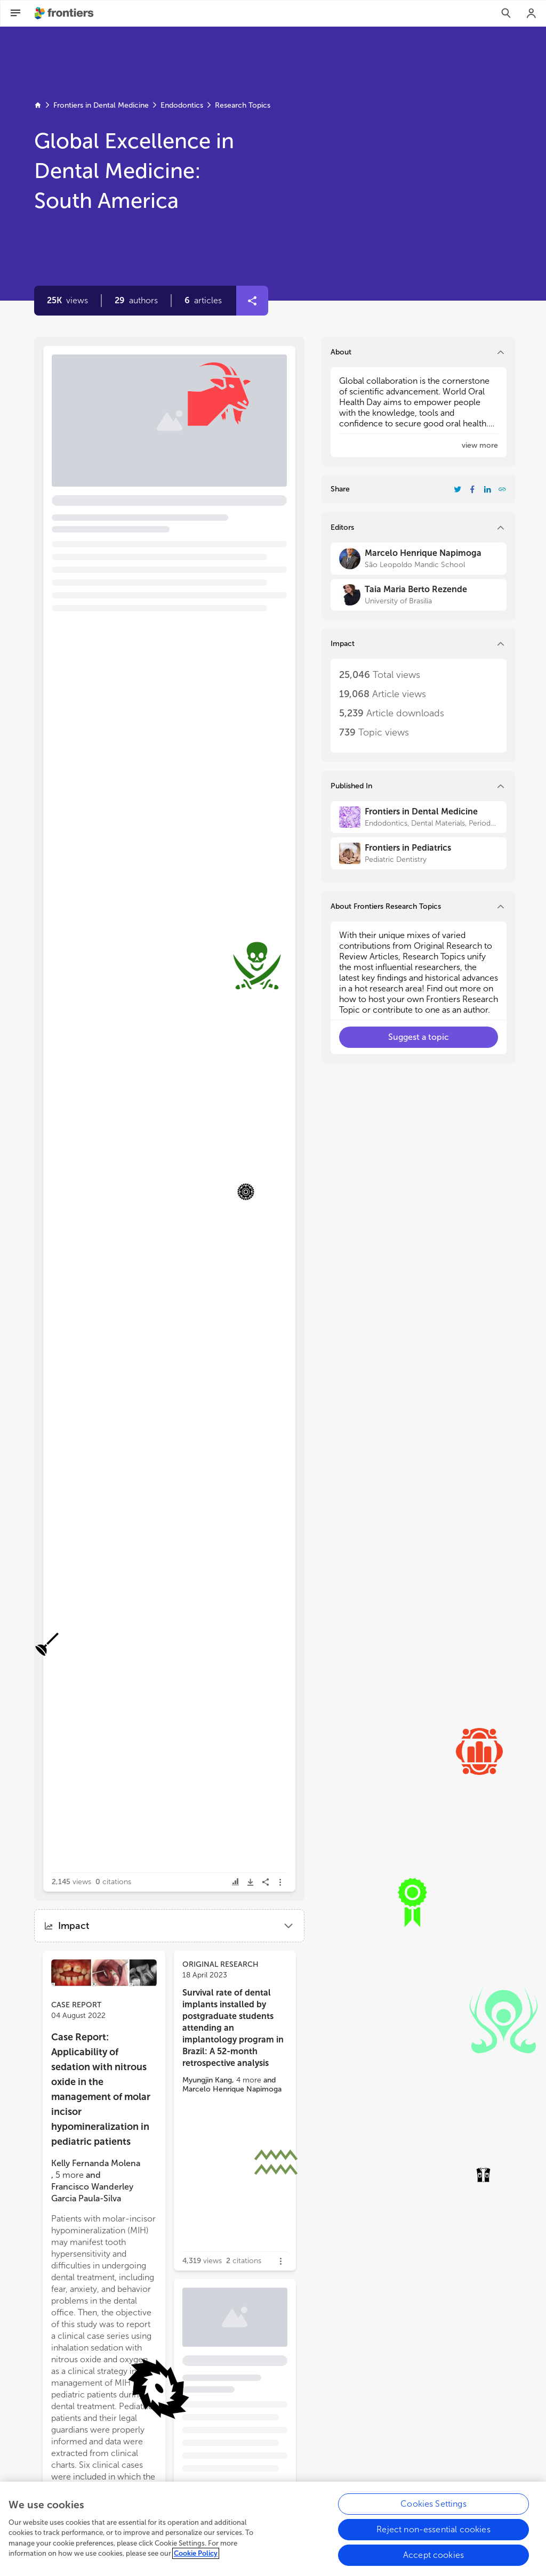  Describe the element at coordinates (221, 393) in the screenshot. I see `represents Capricorn zodiac sign` at that location.